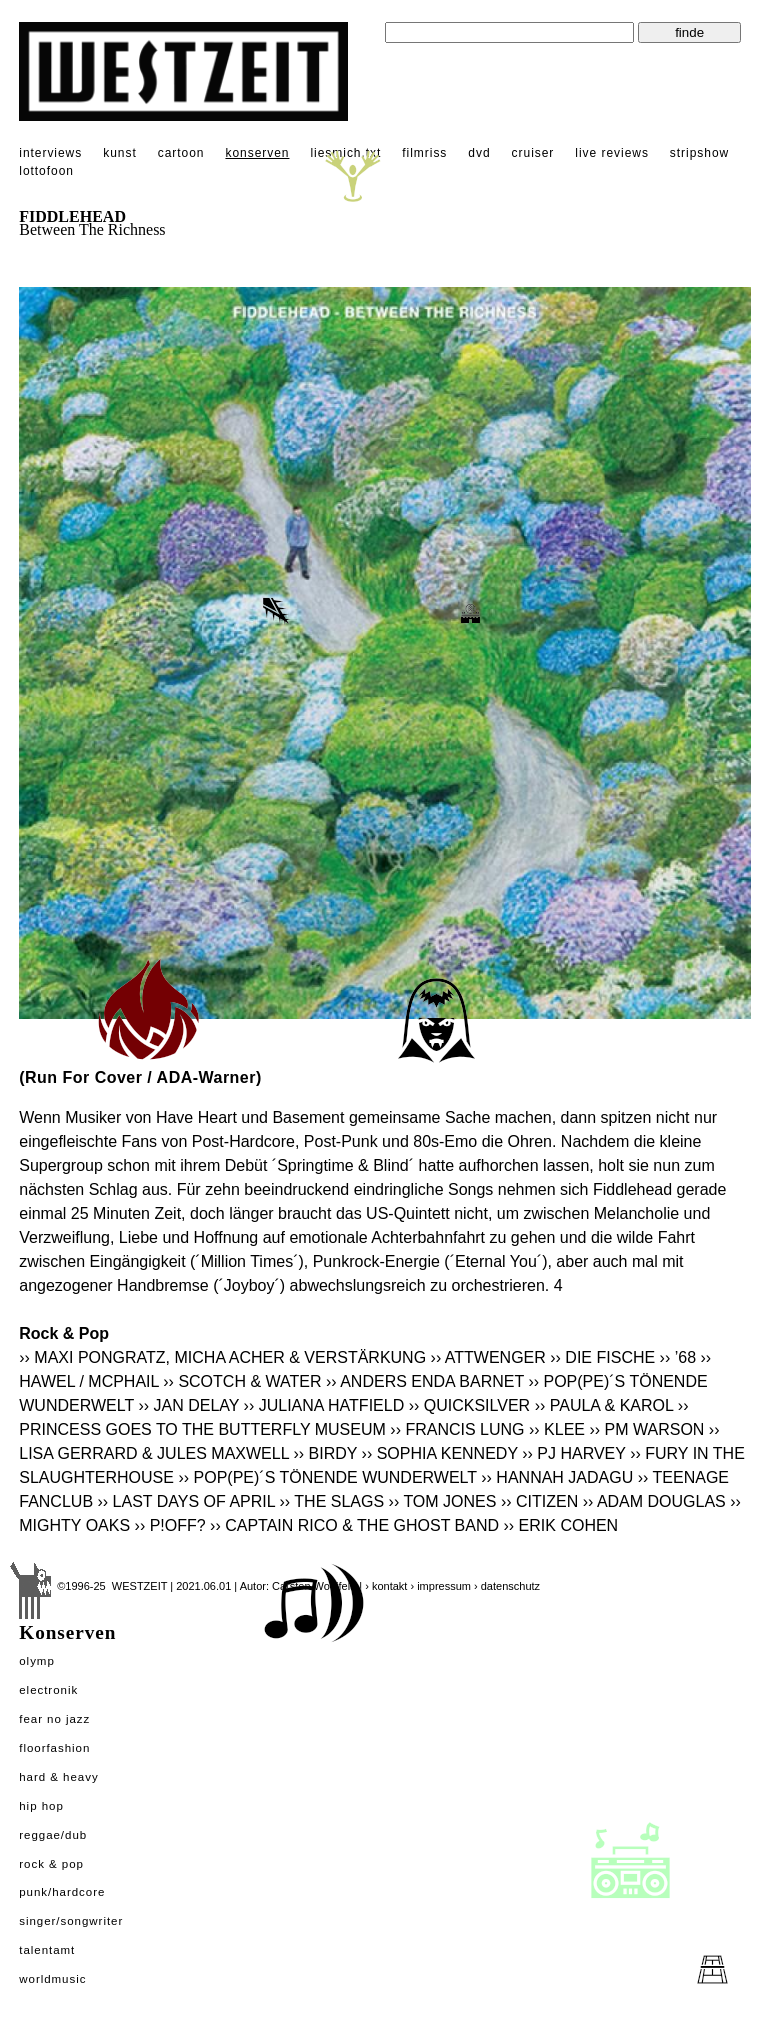 The image size is (770, 2018). I want to click on indicates a hot or trending item, so click(148, 1009).